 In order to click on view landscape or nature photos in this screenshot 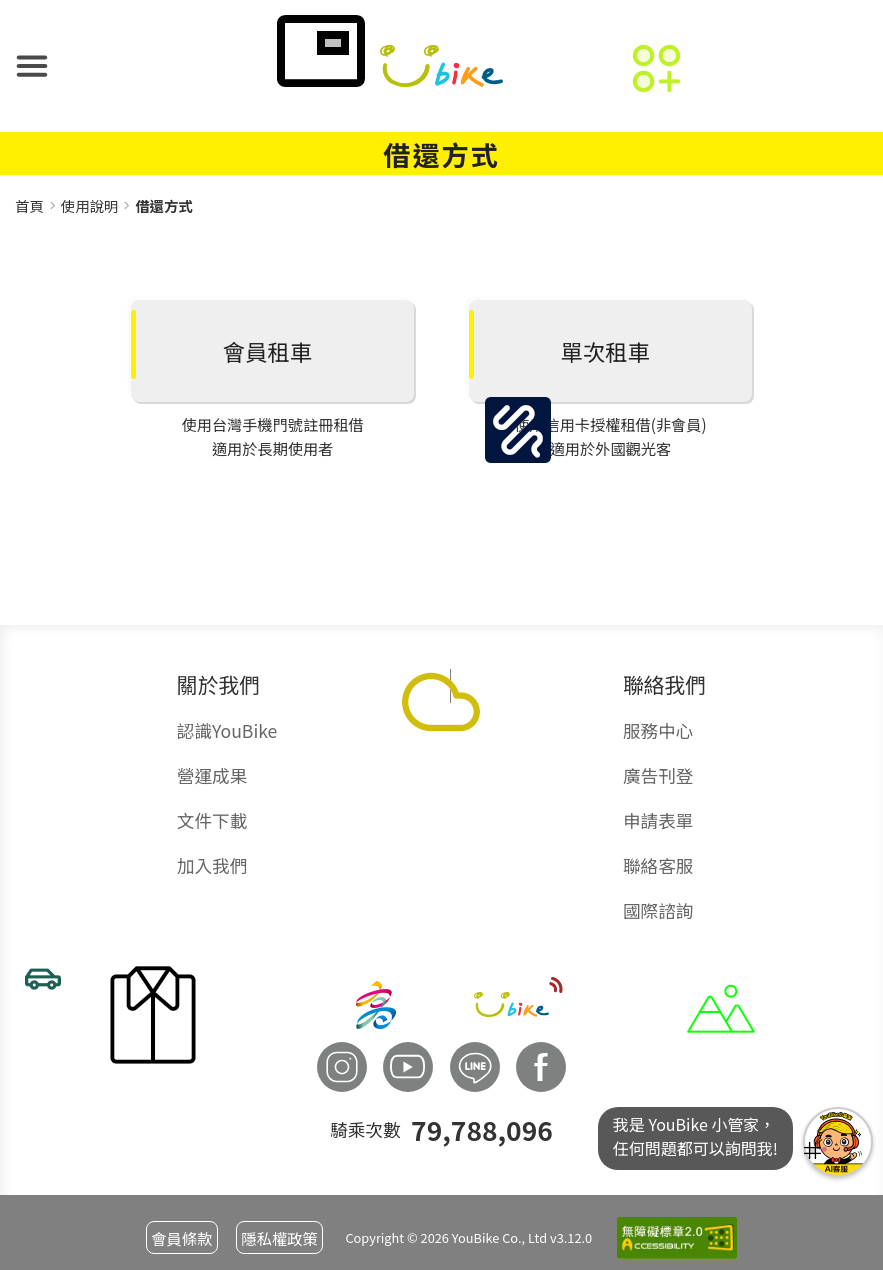, I will do `click(721, 1012)`.